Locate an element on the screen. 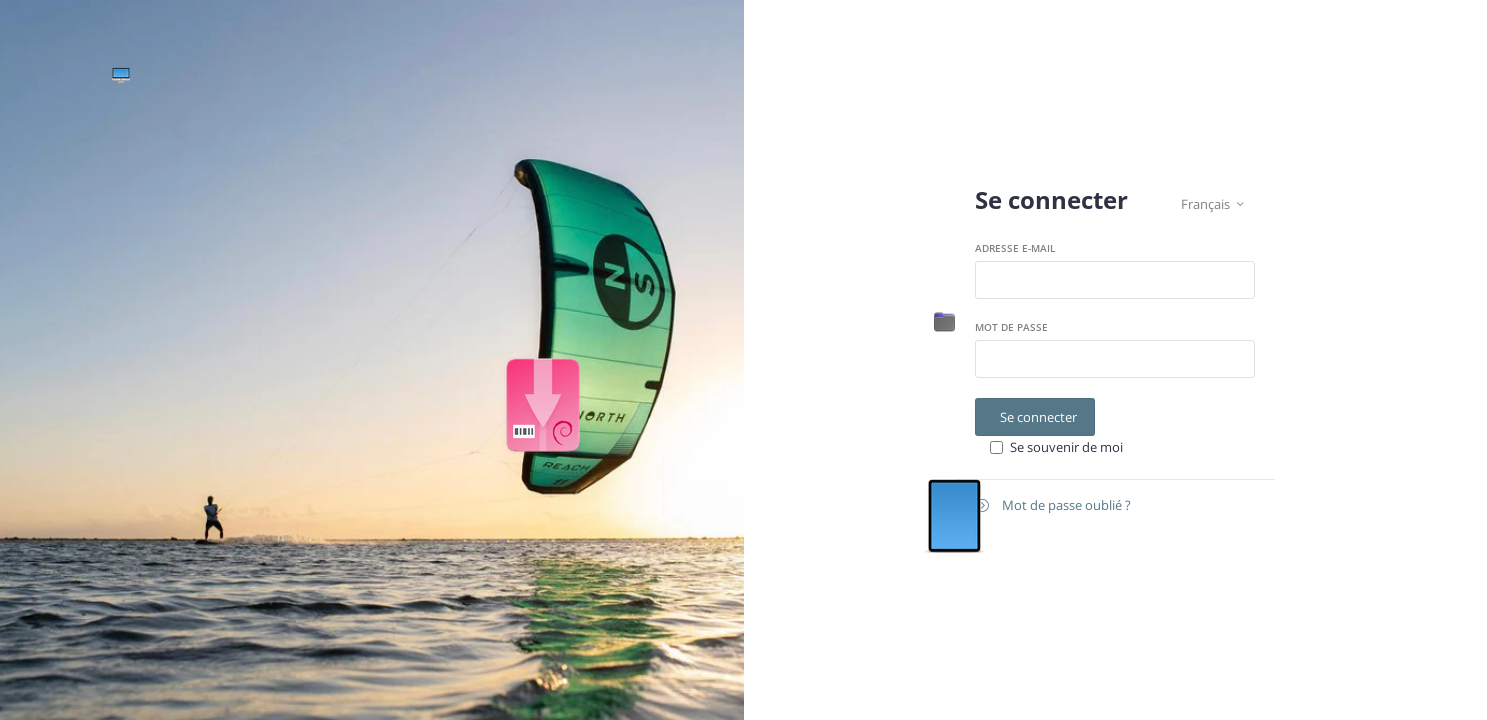 This screenshot has height=720, width=1487. iPad Air device icon is located at coordinates (954, 516).